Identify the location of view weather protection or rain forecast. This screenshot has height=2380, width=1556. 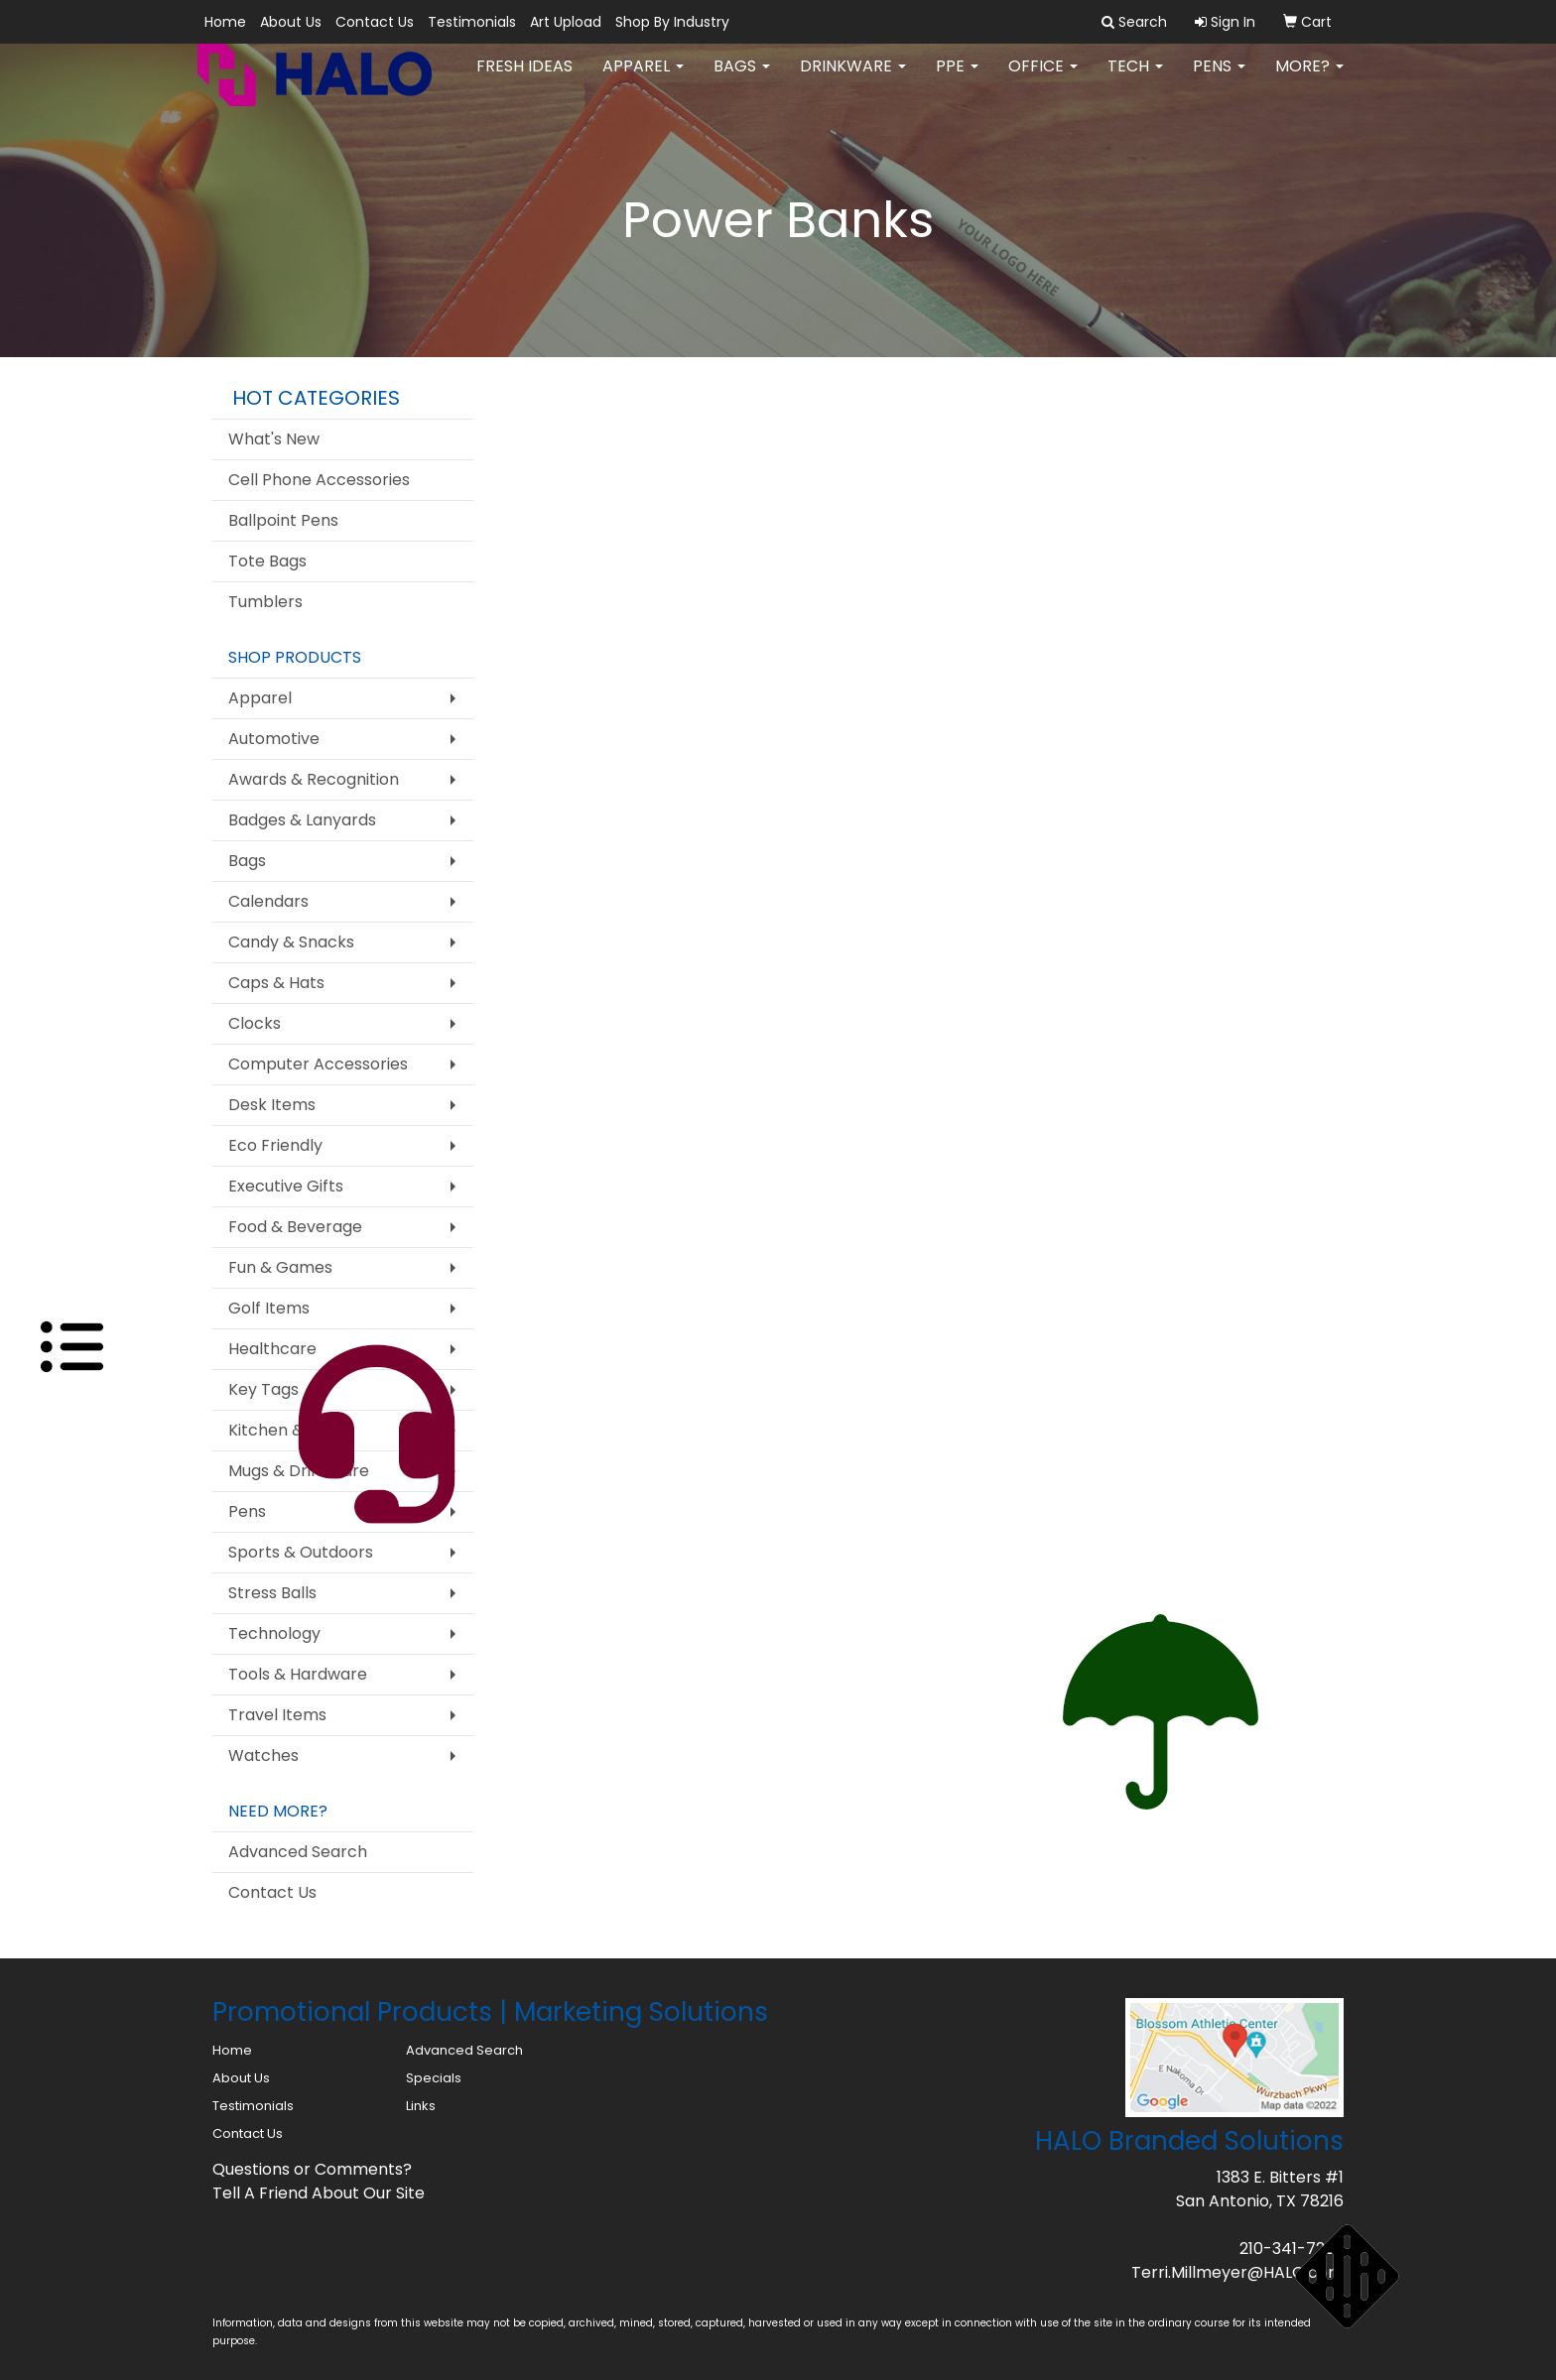
(1160, 1711).